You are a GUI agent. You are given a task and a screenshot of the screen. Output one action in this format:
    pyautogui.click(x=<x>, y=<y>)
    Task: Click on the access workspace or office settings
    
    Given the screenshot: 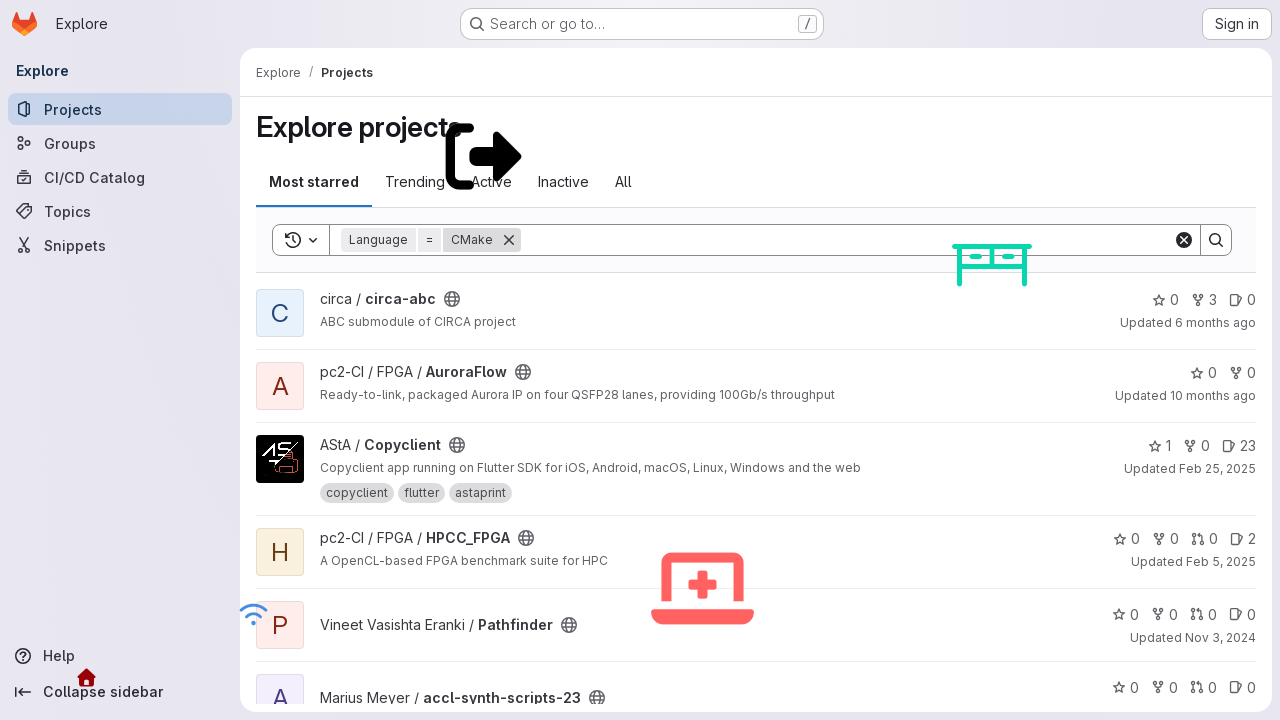 What is the action you would take?
    pyautogui.click(x=992, y=264)
    